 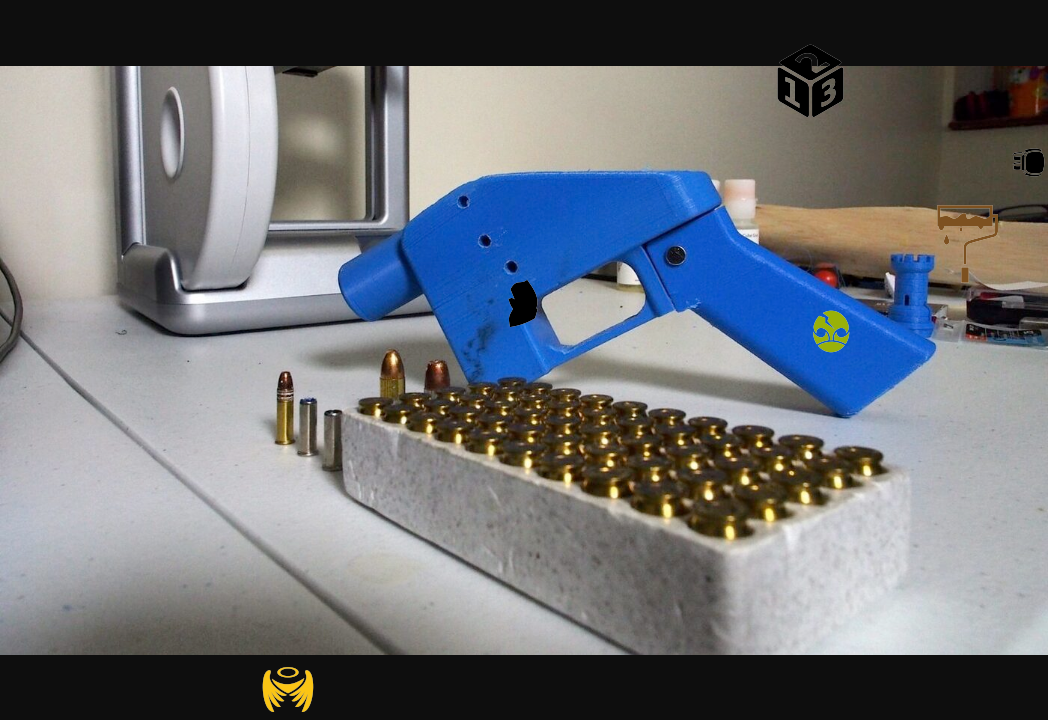 What do you see at coordinates (810, 81) in the screenshot?
I see `roll dice or generate random number` at bounding box center [810, 81].